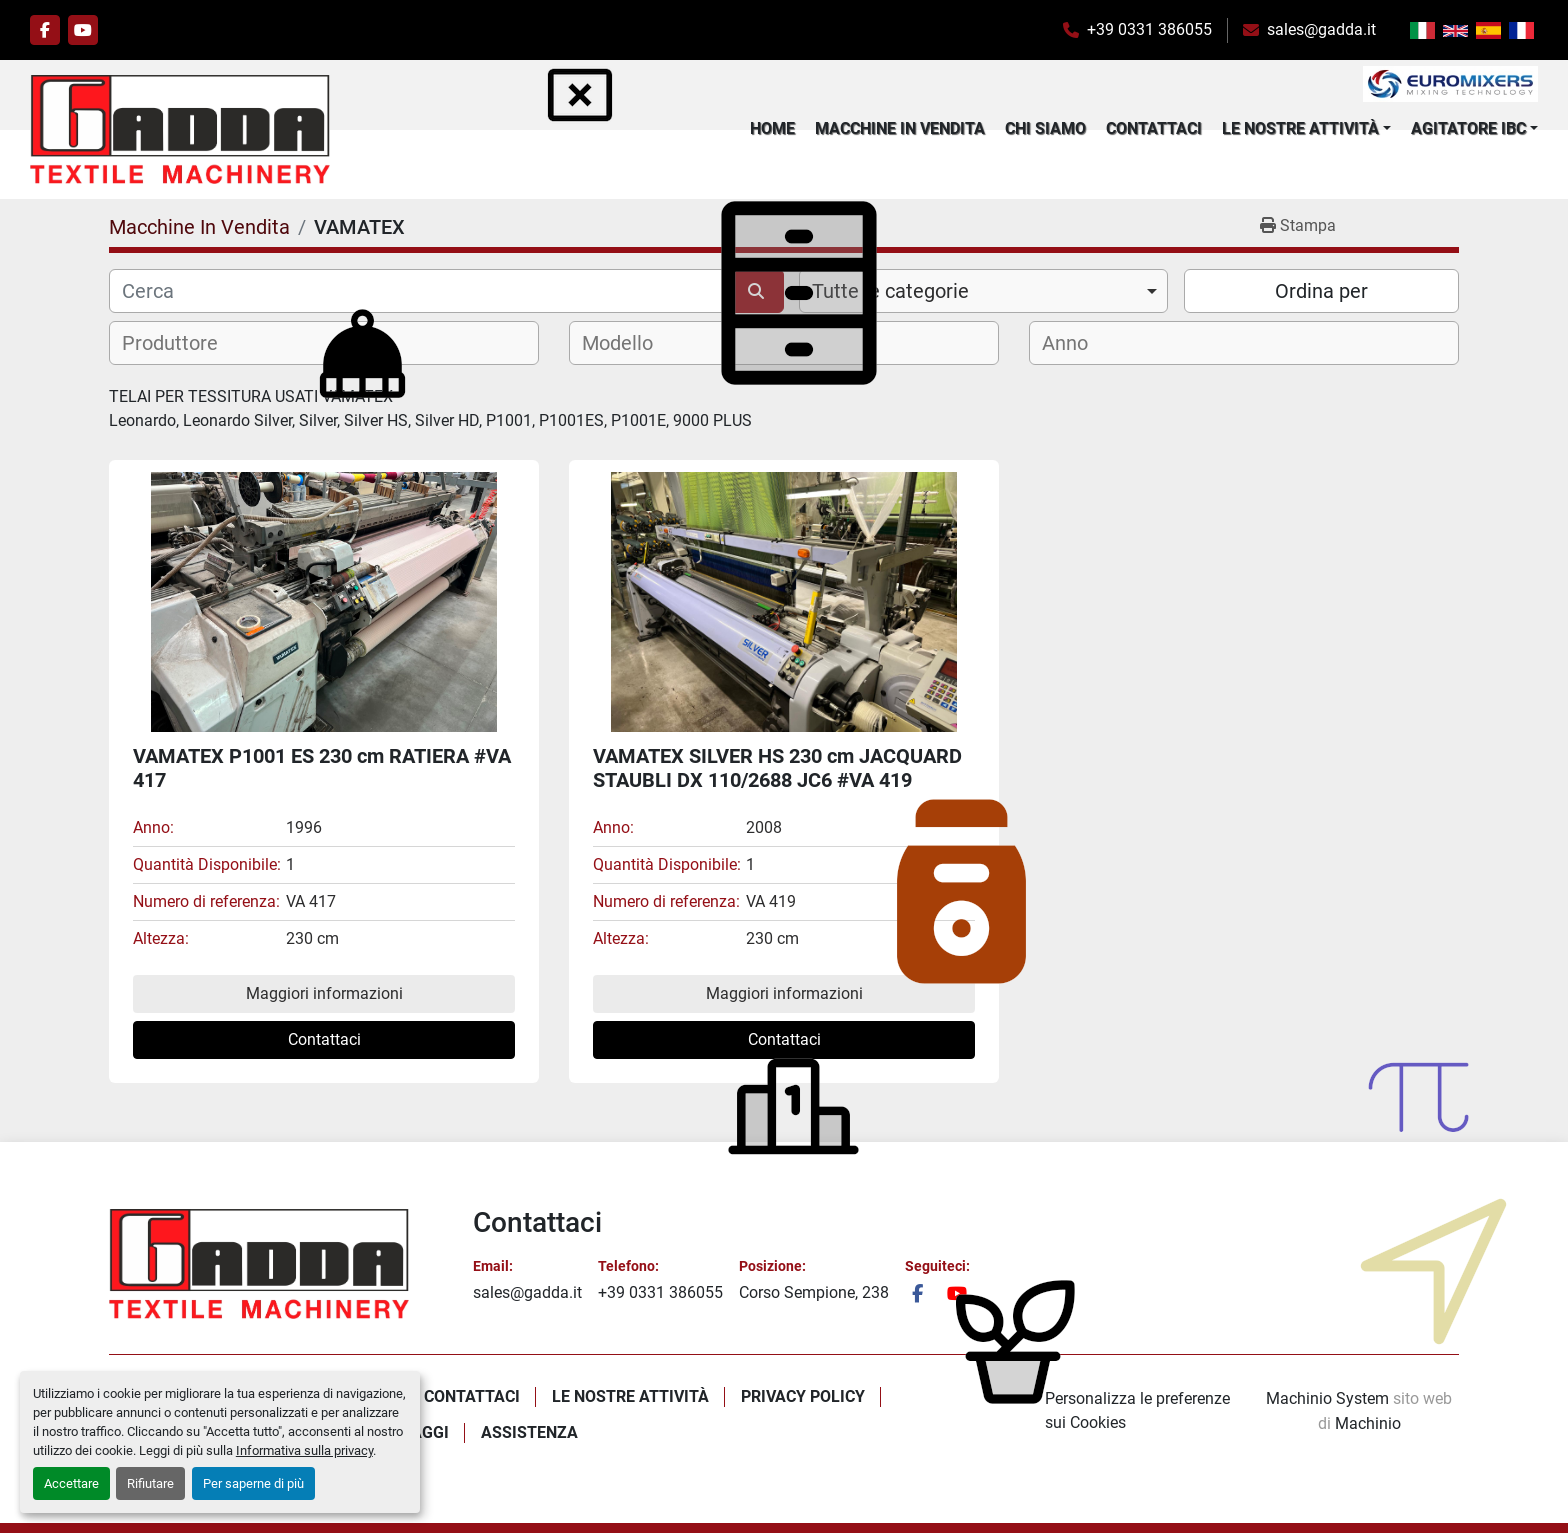 The height and width of the screenshot is (1533, 1568). I want to click on indicates dairy or milk product category, so click(961, 891).